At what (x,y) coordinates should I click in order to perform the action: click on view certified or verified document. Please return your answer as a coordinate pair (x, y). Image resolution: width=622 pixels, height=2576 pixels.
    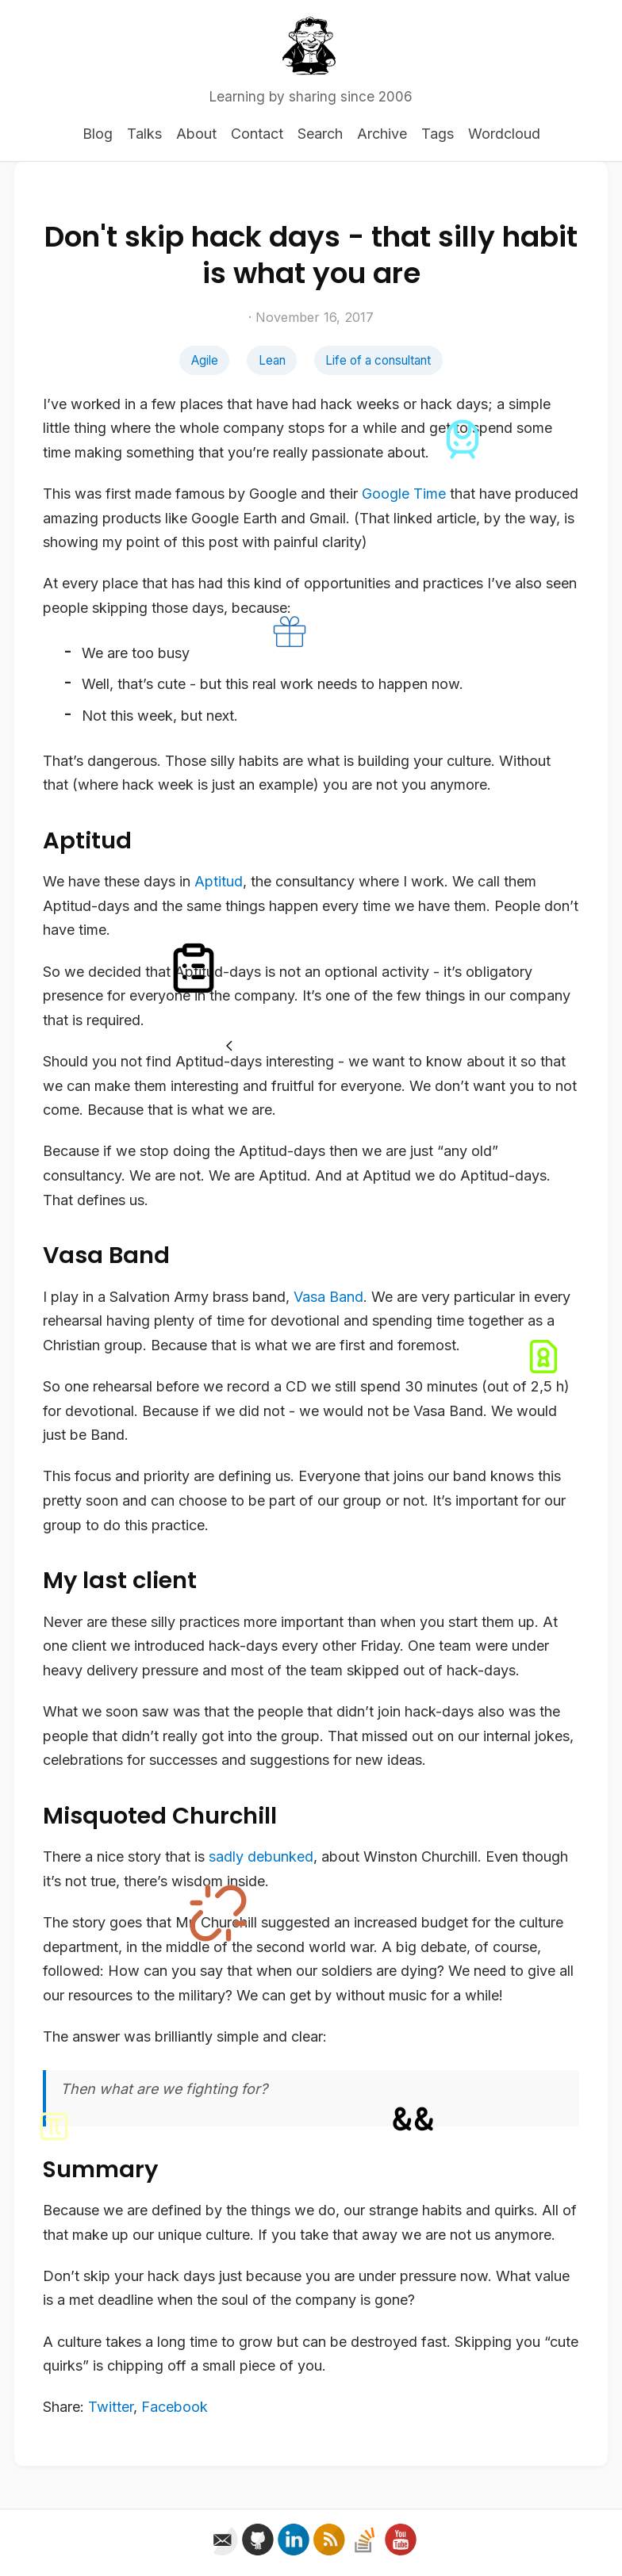
    Looking at the image, I should click on (543, 1357).